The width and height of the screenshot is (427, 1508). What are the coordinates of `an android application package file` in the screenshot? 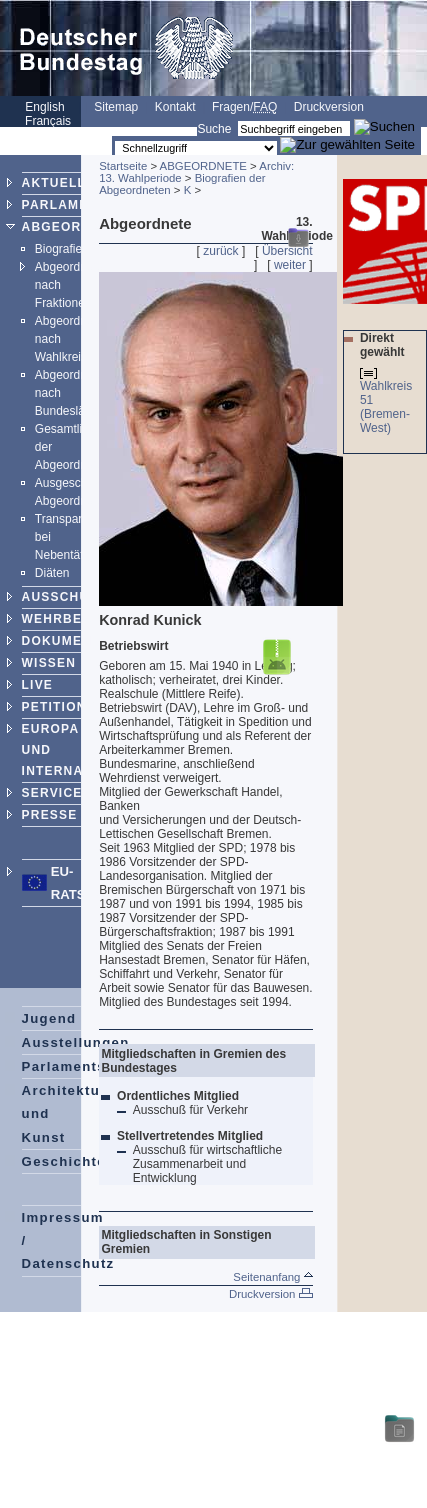 It's located at (277, 657).